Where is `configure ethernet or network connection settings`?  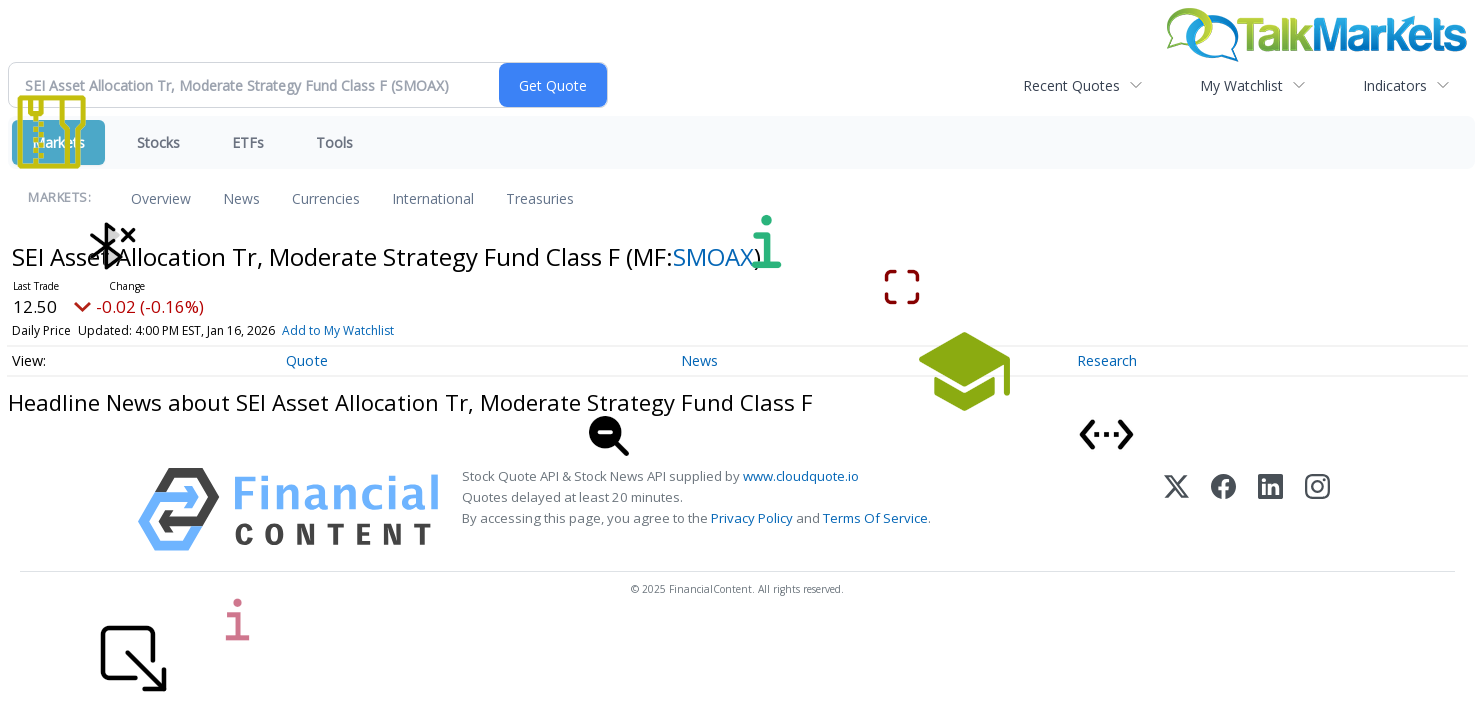
configure ethernet or network connection settings is located at coordinates (1106, 434).